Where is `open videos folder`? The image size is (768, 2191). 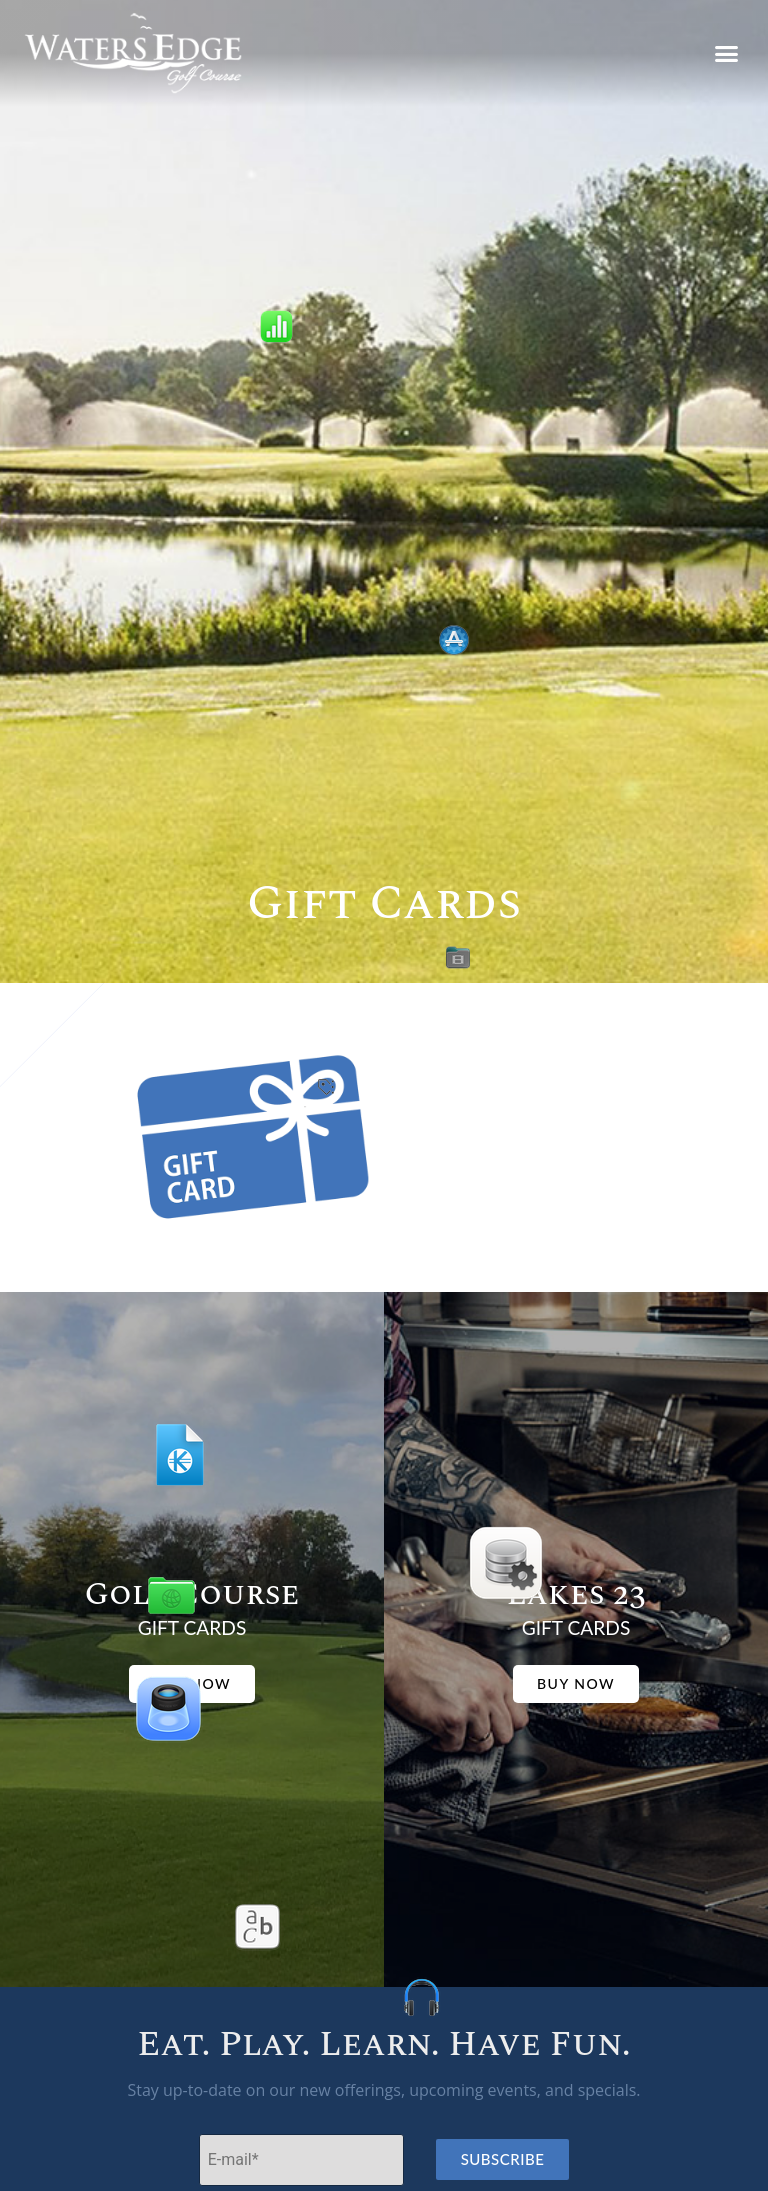
open videos folder is located at coordinates (458, 957).